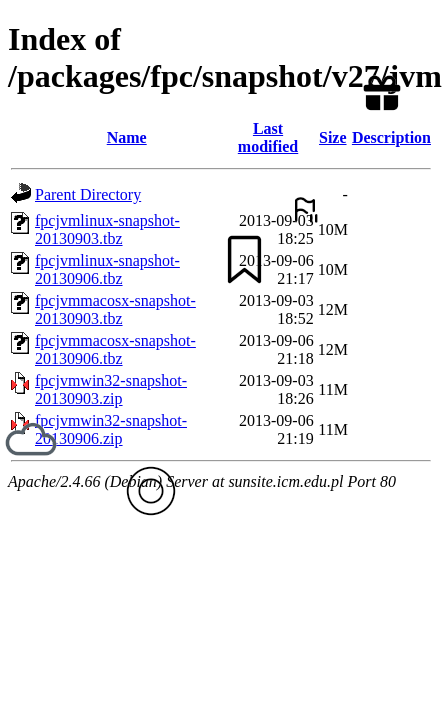 This screenshot has width=442, height=720. Describe the element at coordinates (305, 209) in the screenshot. I see `pause a flagged item or task` at that location.